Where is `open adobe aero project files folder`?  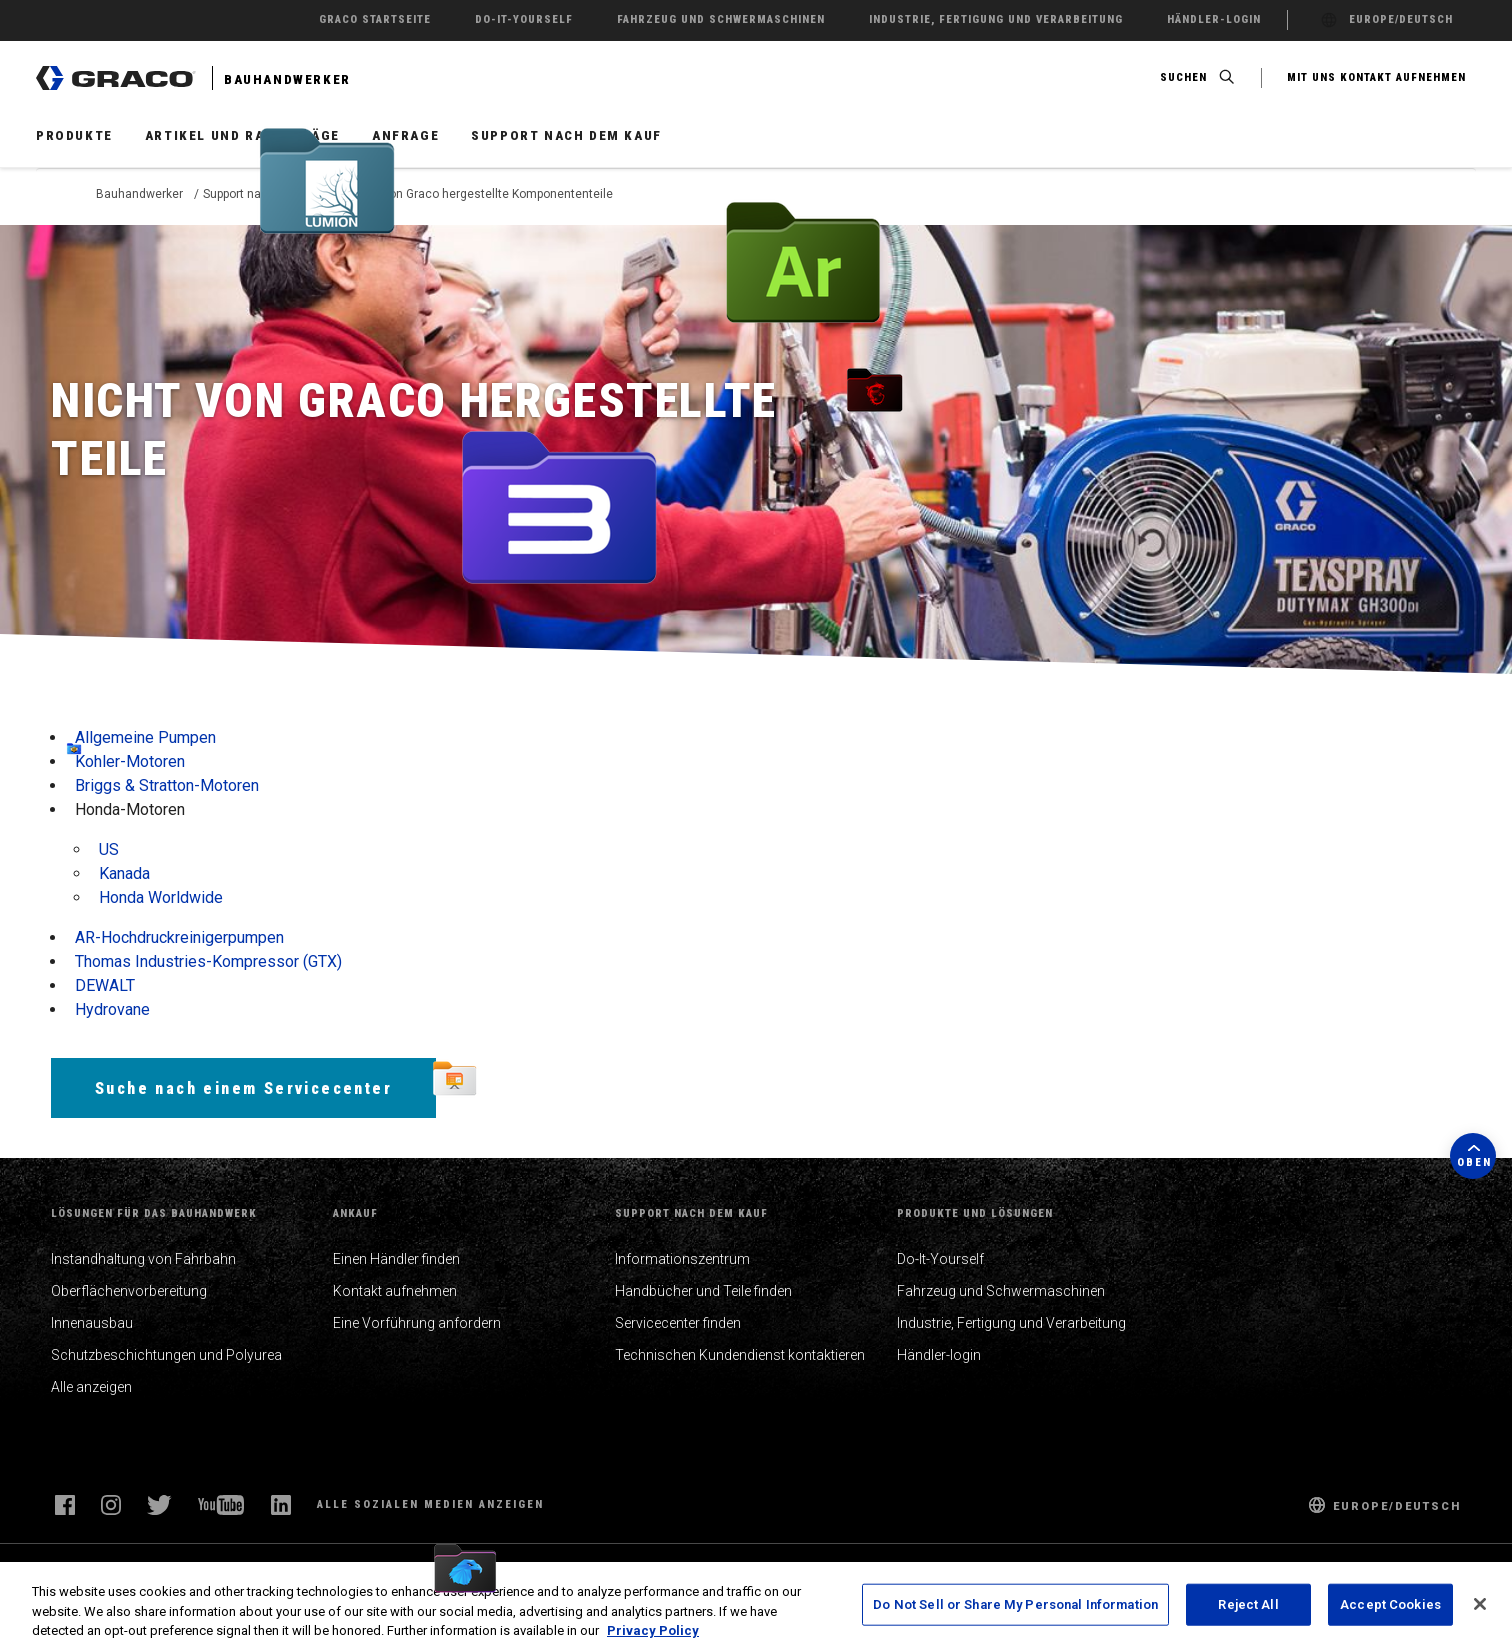
open adobe aero project files folder is located at coordinates (802, 266).